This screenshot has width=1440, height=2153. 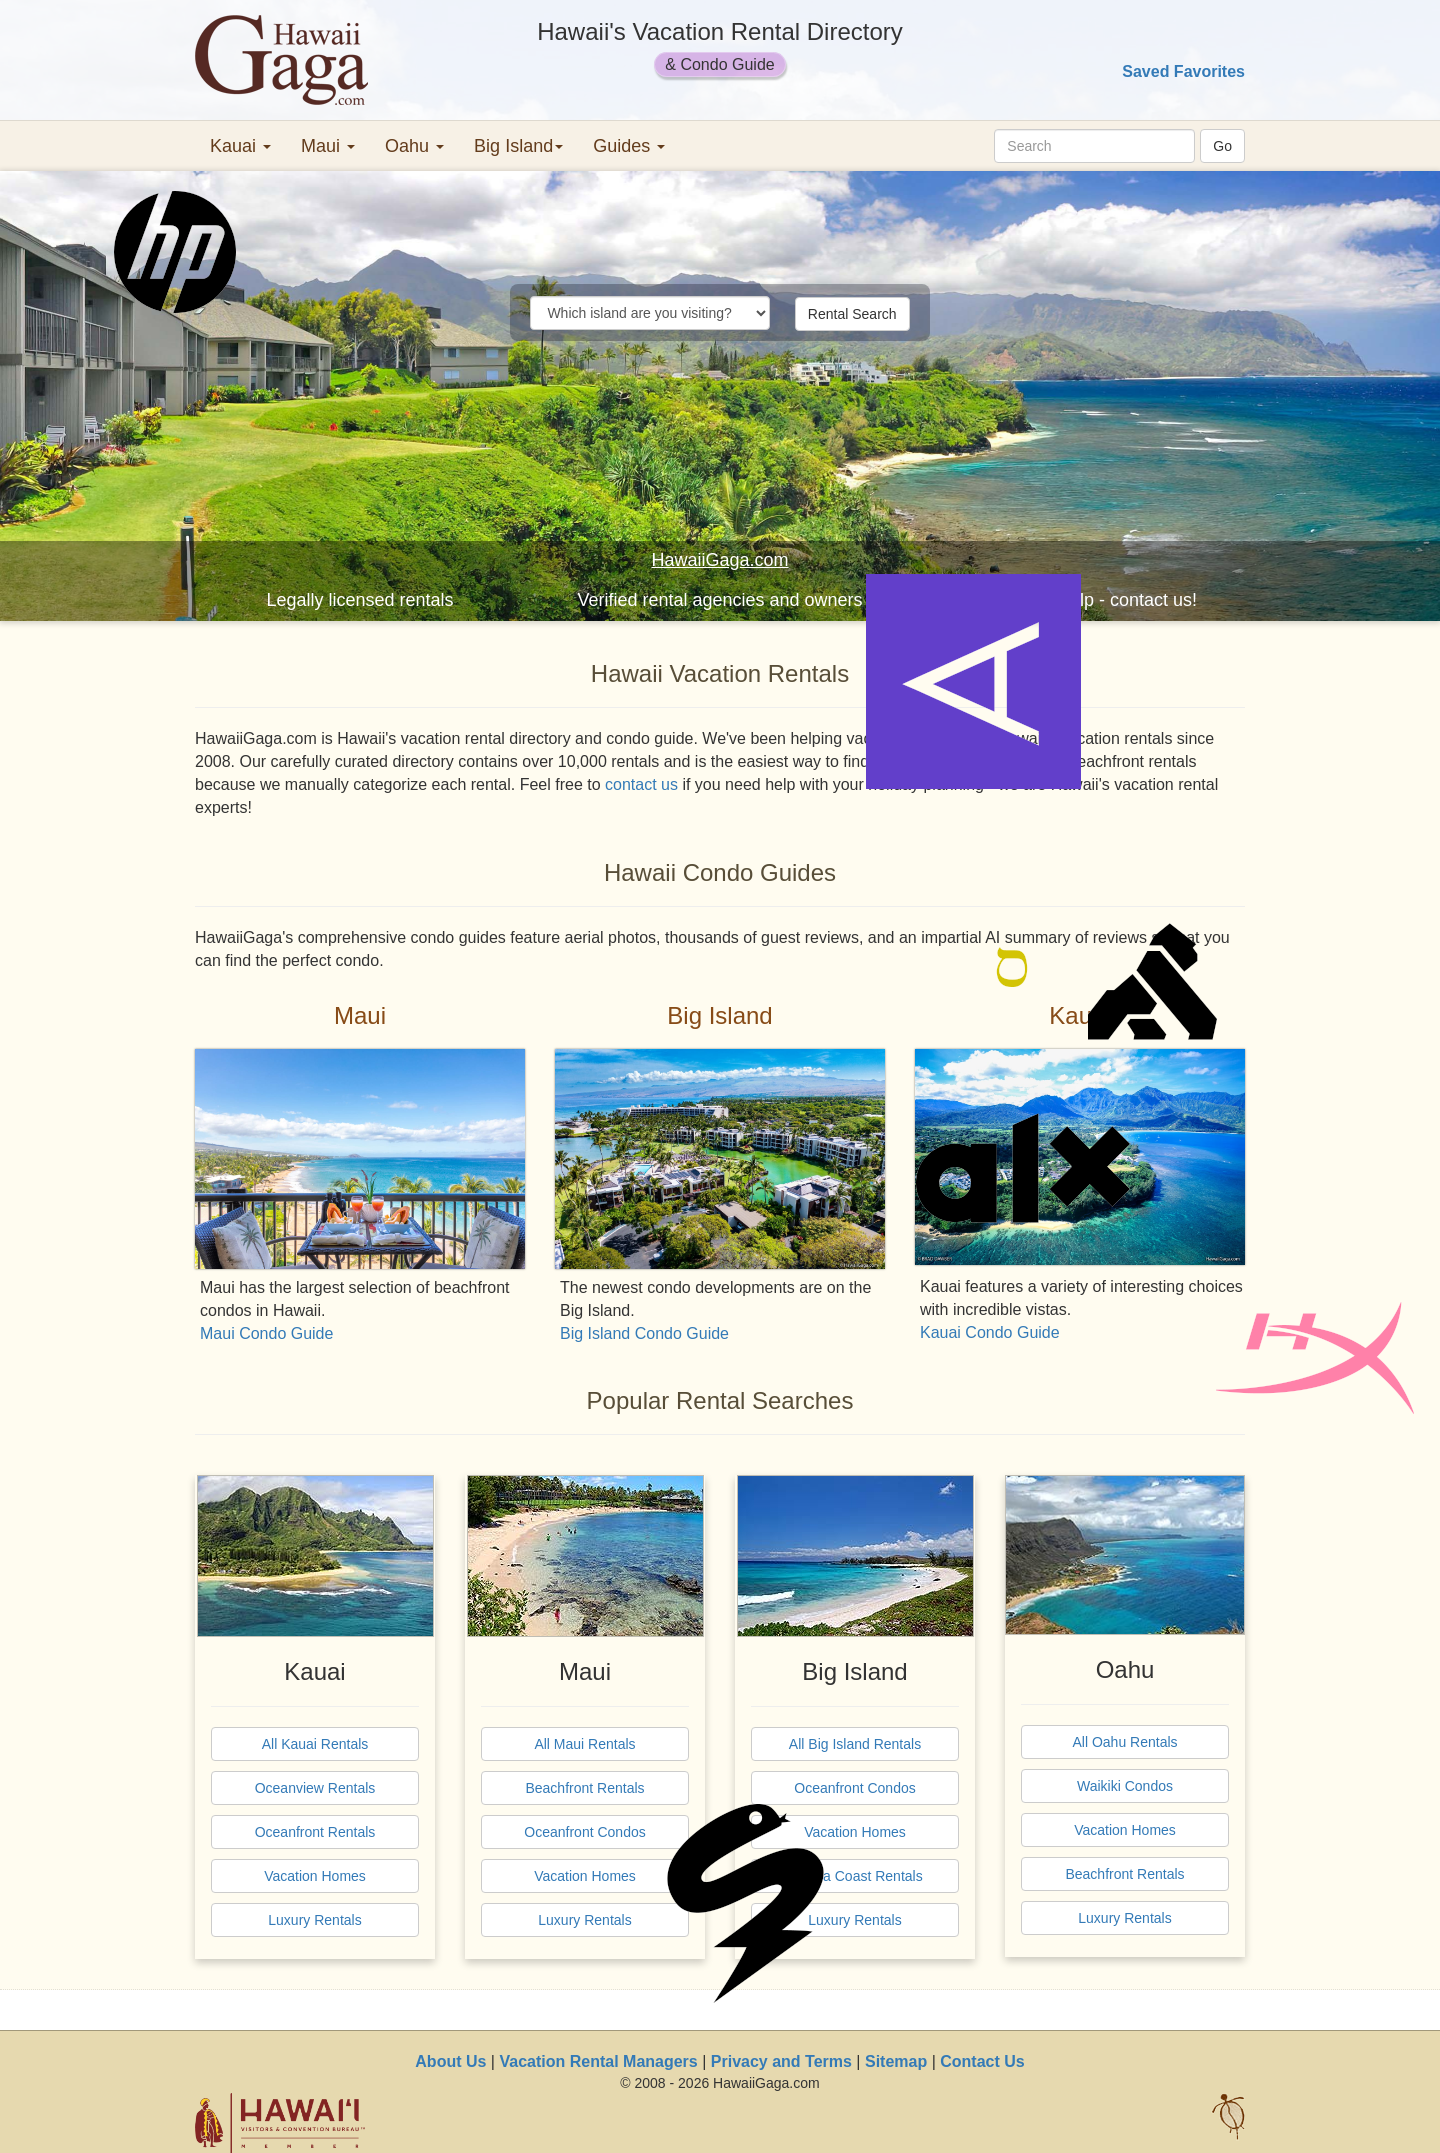 What do you see at coordinates (175, 252) in the screenshot?
I see `HP brand logo` at bounding box center [175, 252].